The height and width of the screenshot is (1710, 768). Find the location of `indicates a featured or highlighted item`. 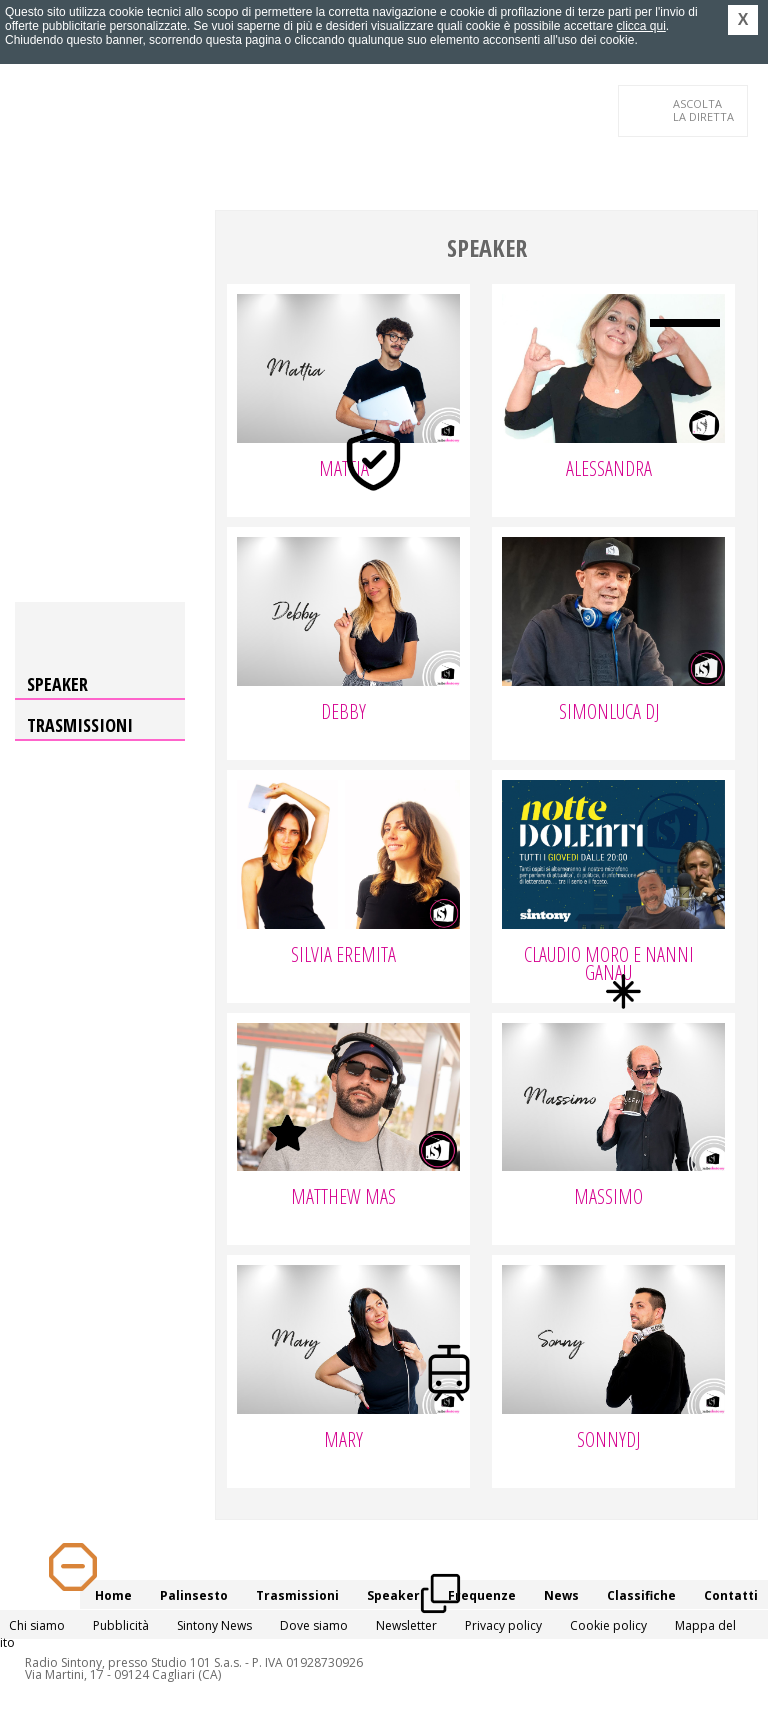

indicates a featured or highlighted item is located at coordinates (624, 992).